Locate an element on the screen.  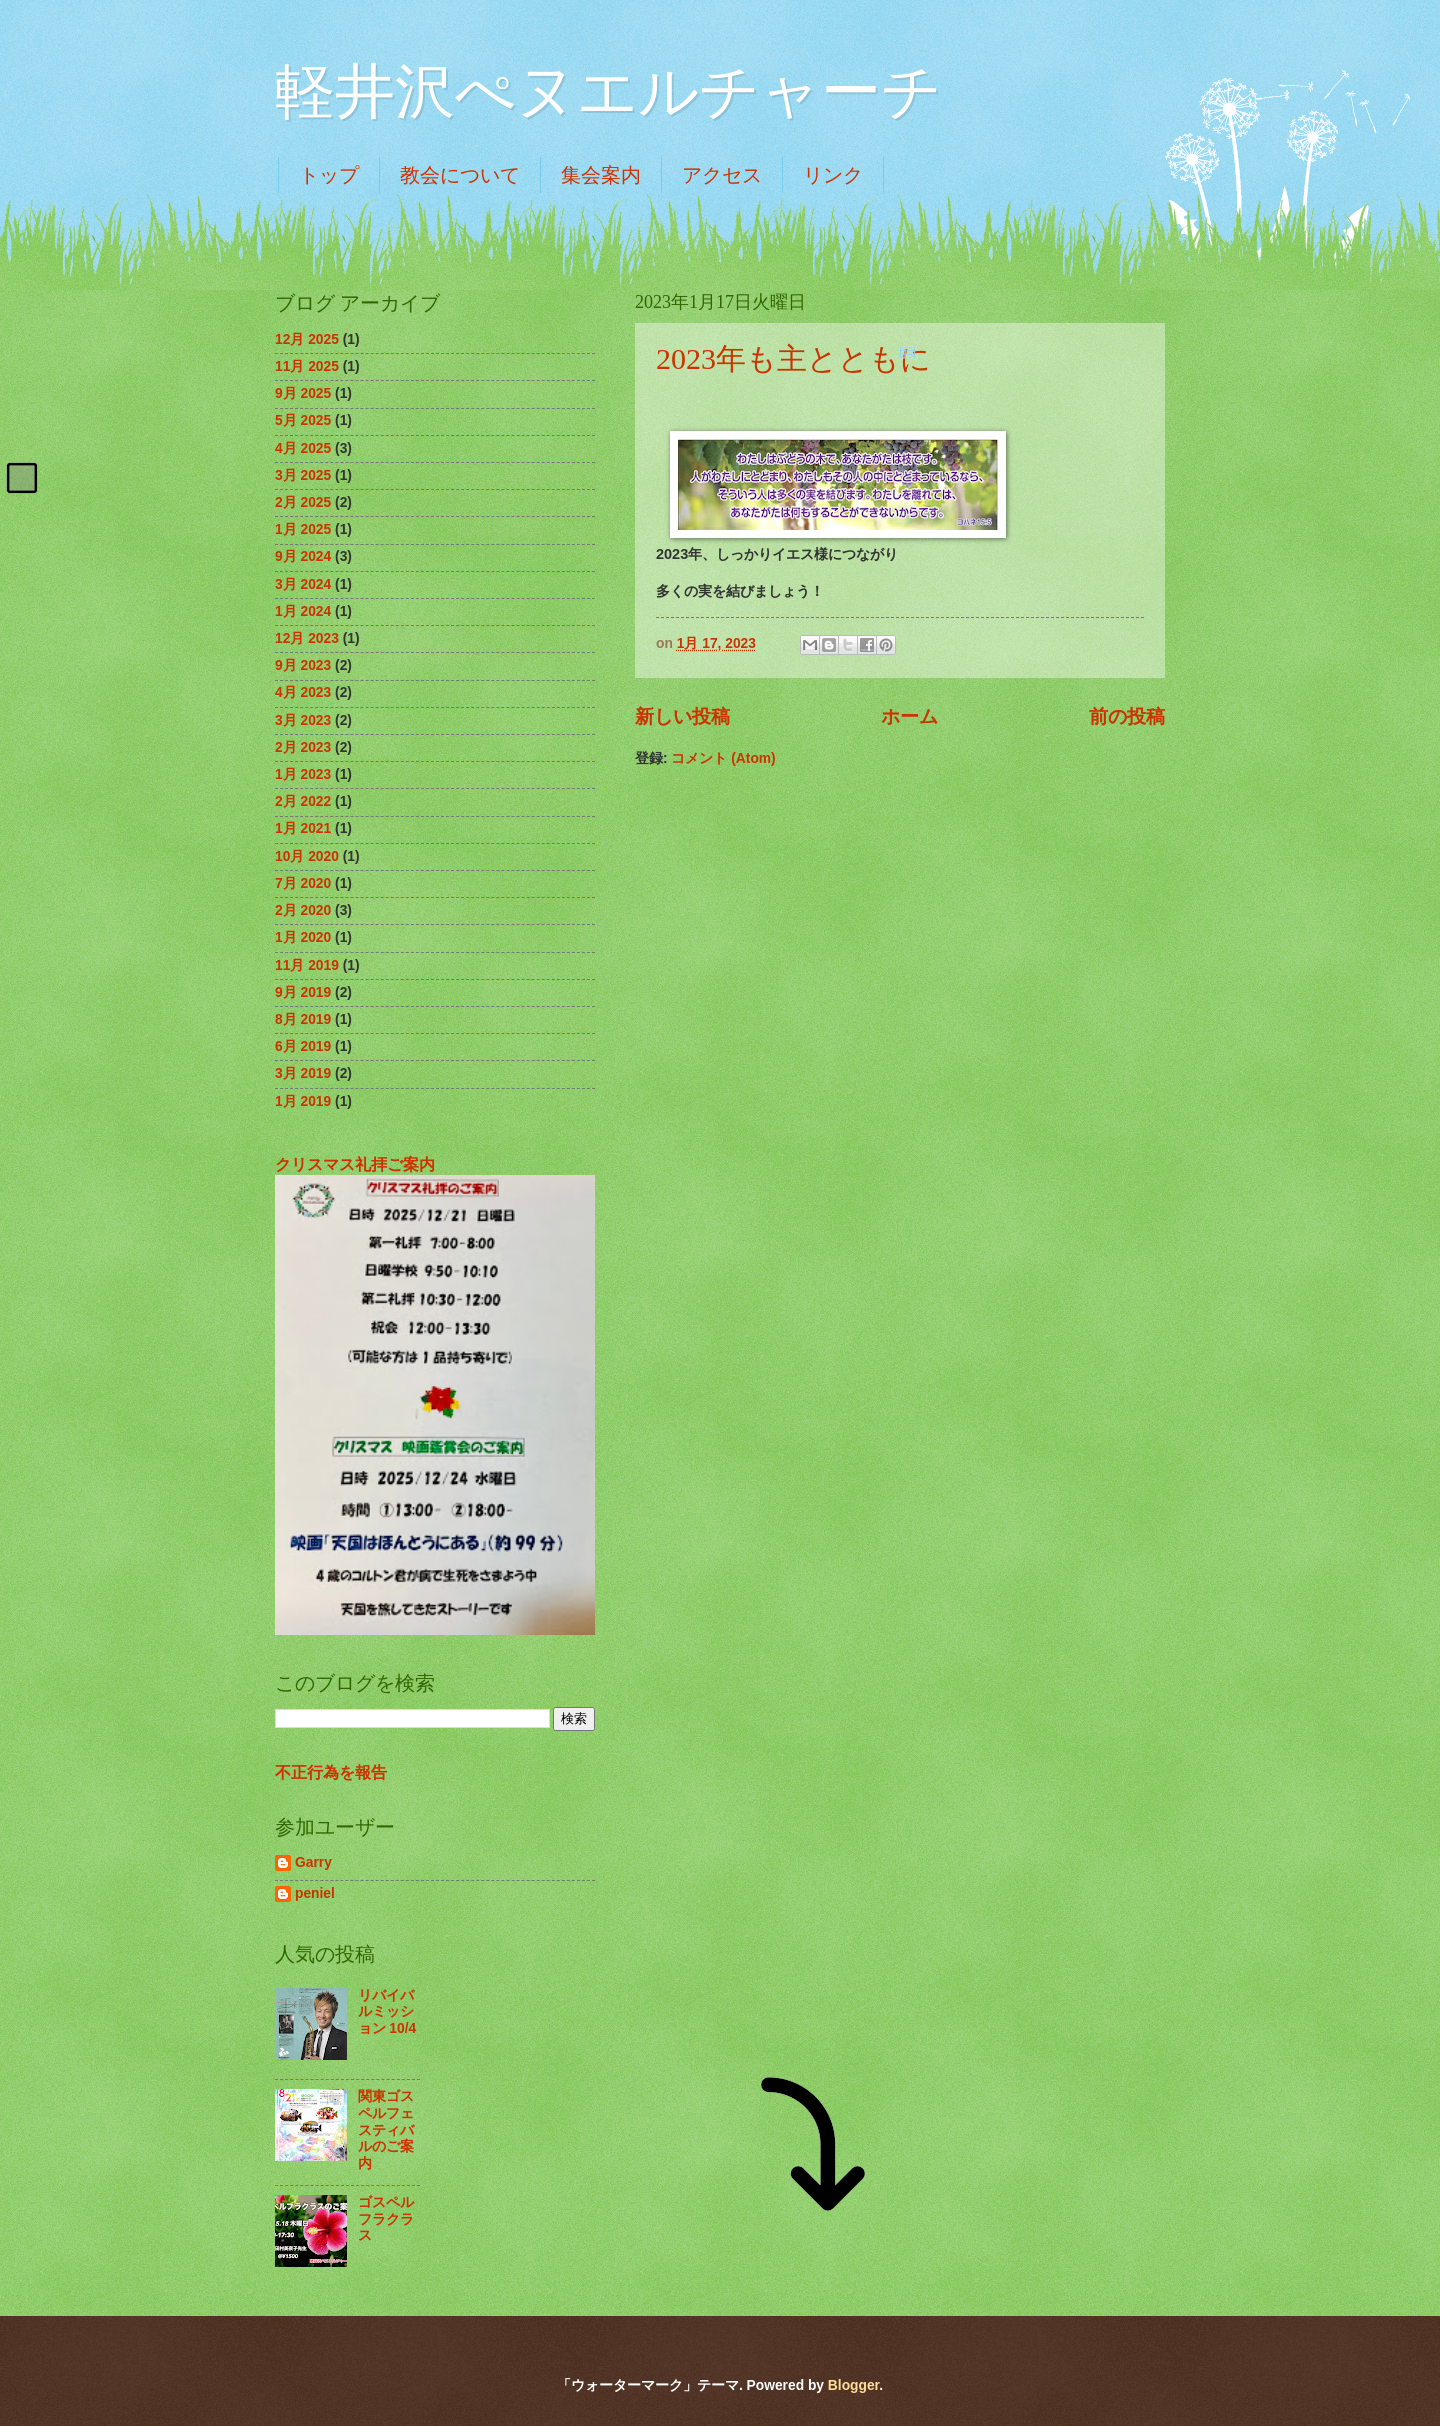
redirect or forward content downward is located at coordinates (813, 2144).